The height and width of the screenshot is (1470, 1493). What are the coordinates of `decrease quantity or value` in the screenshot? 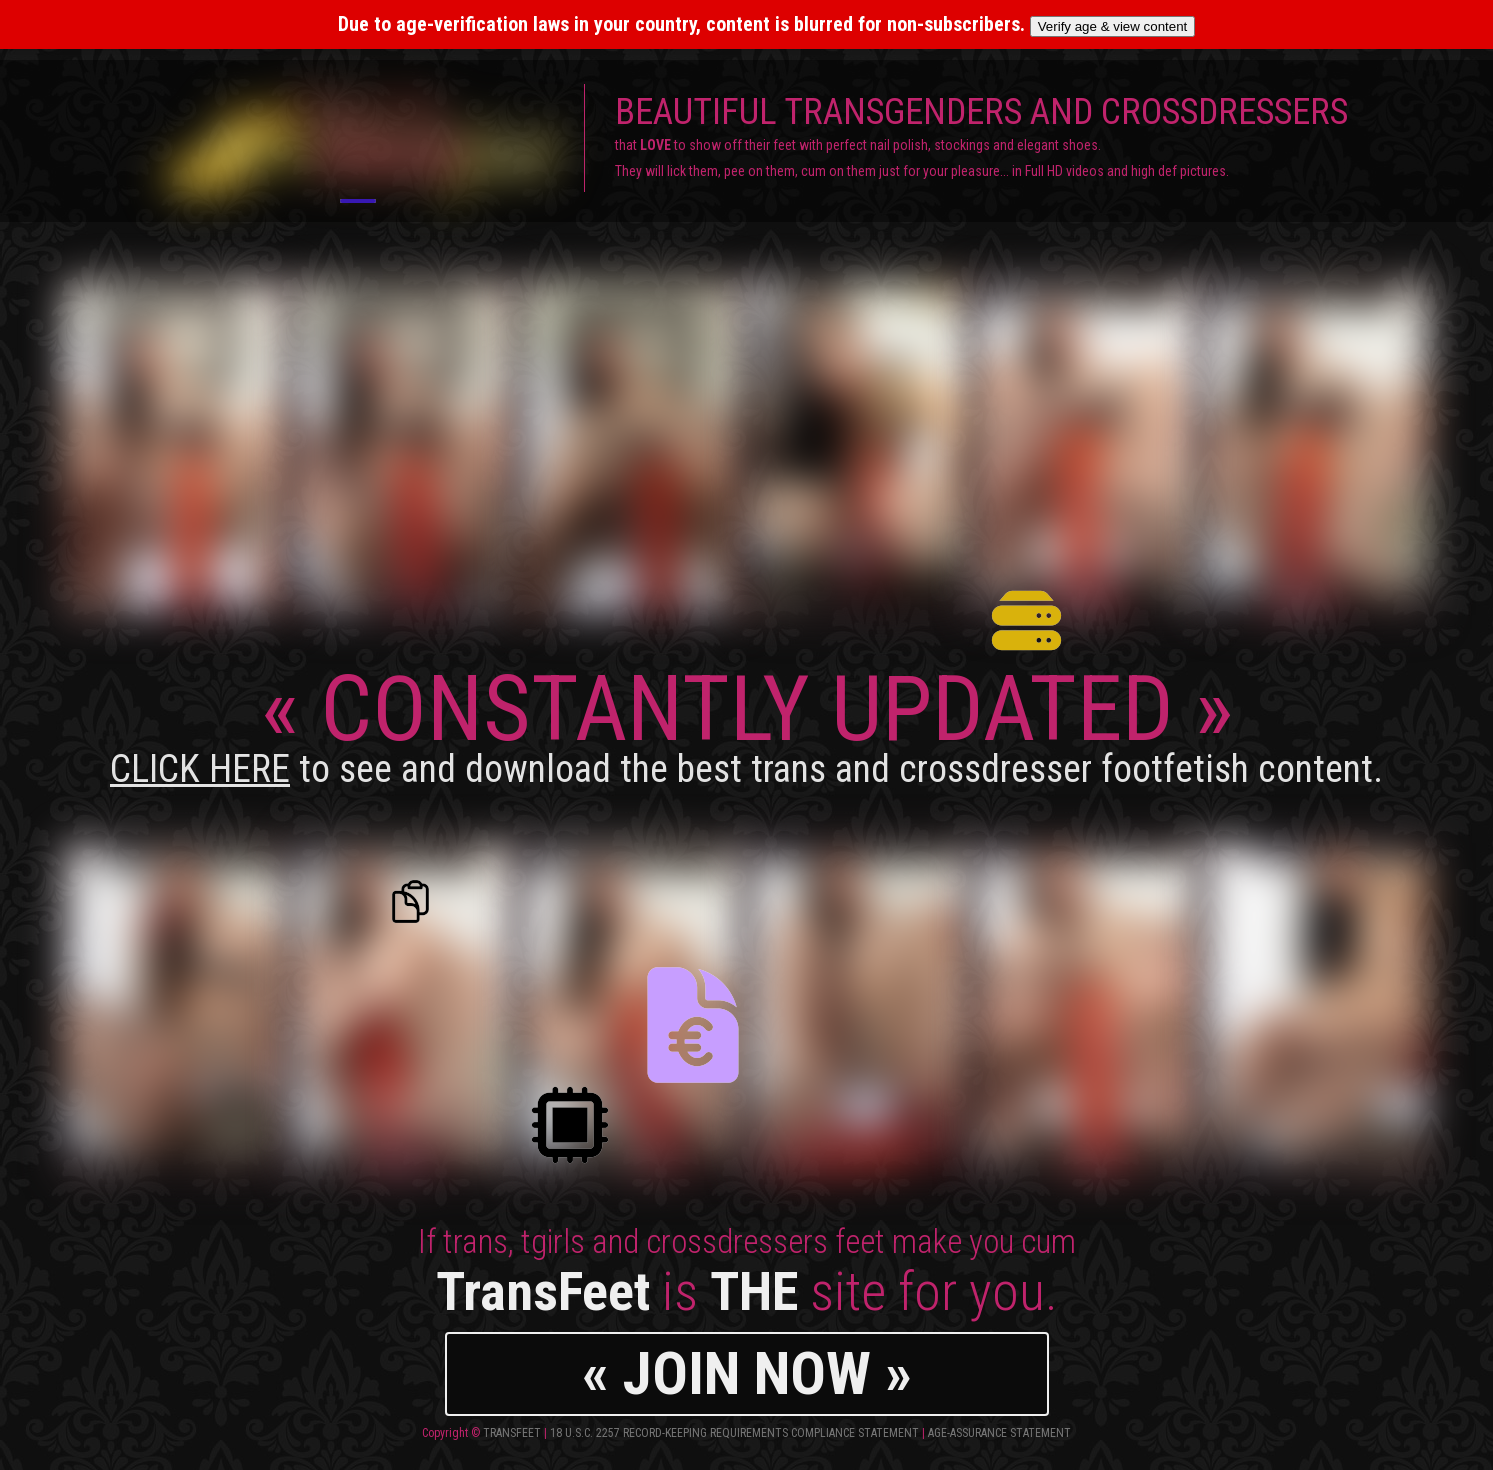 It's located at (358, 201).